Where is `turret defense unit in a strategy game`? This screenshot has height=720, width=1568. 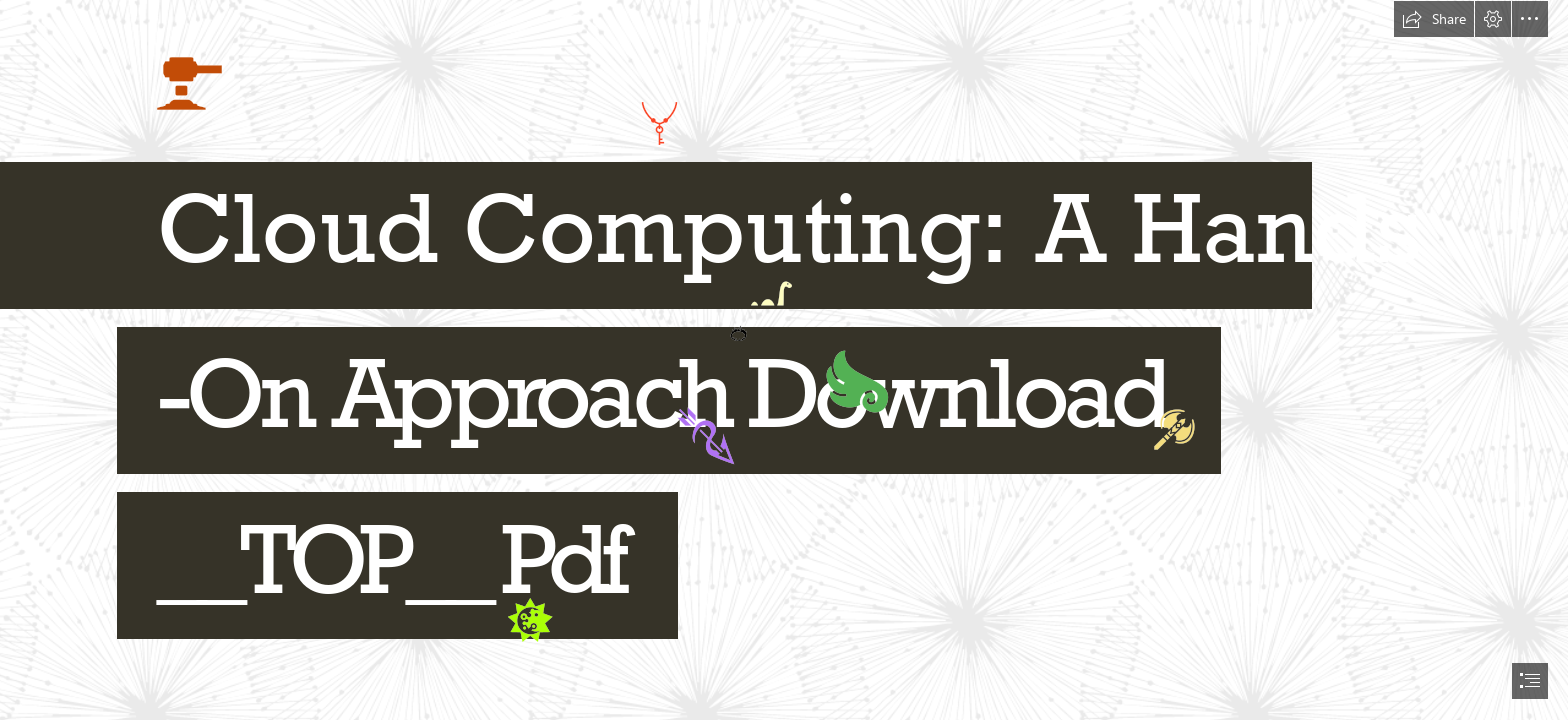
turret defense unit in a strategy game is located at coordinates (189, 83).